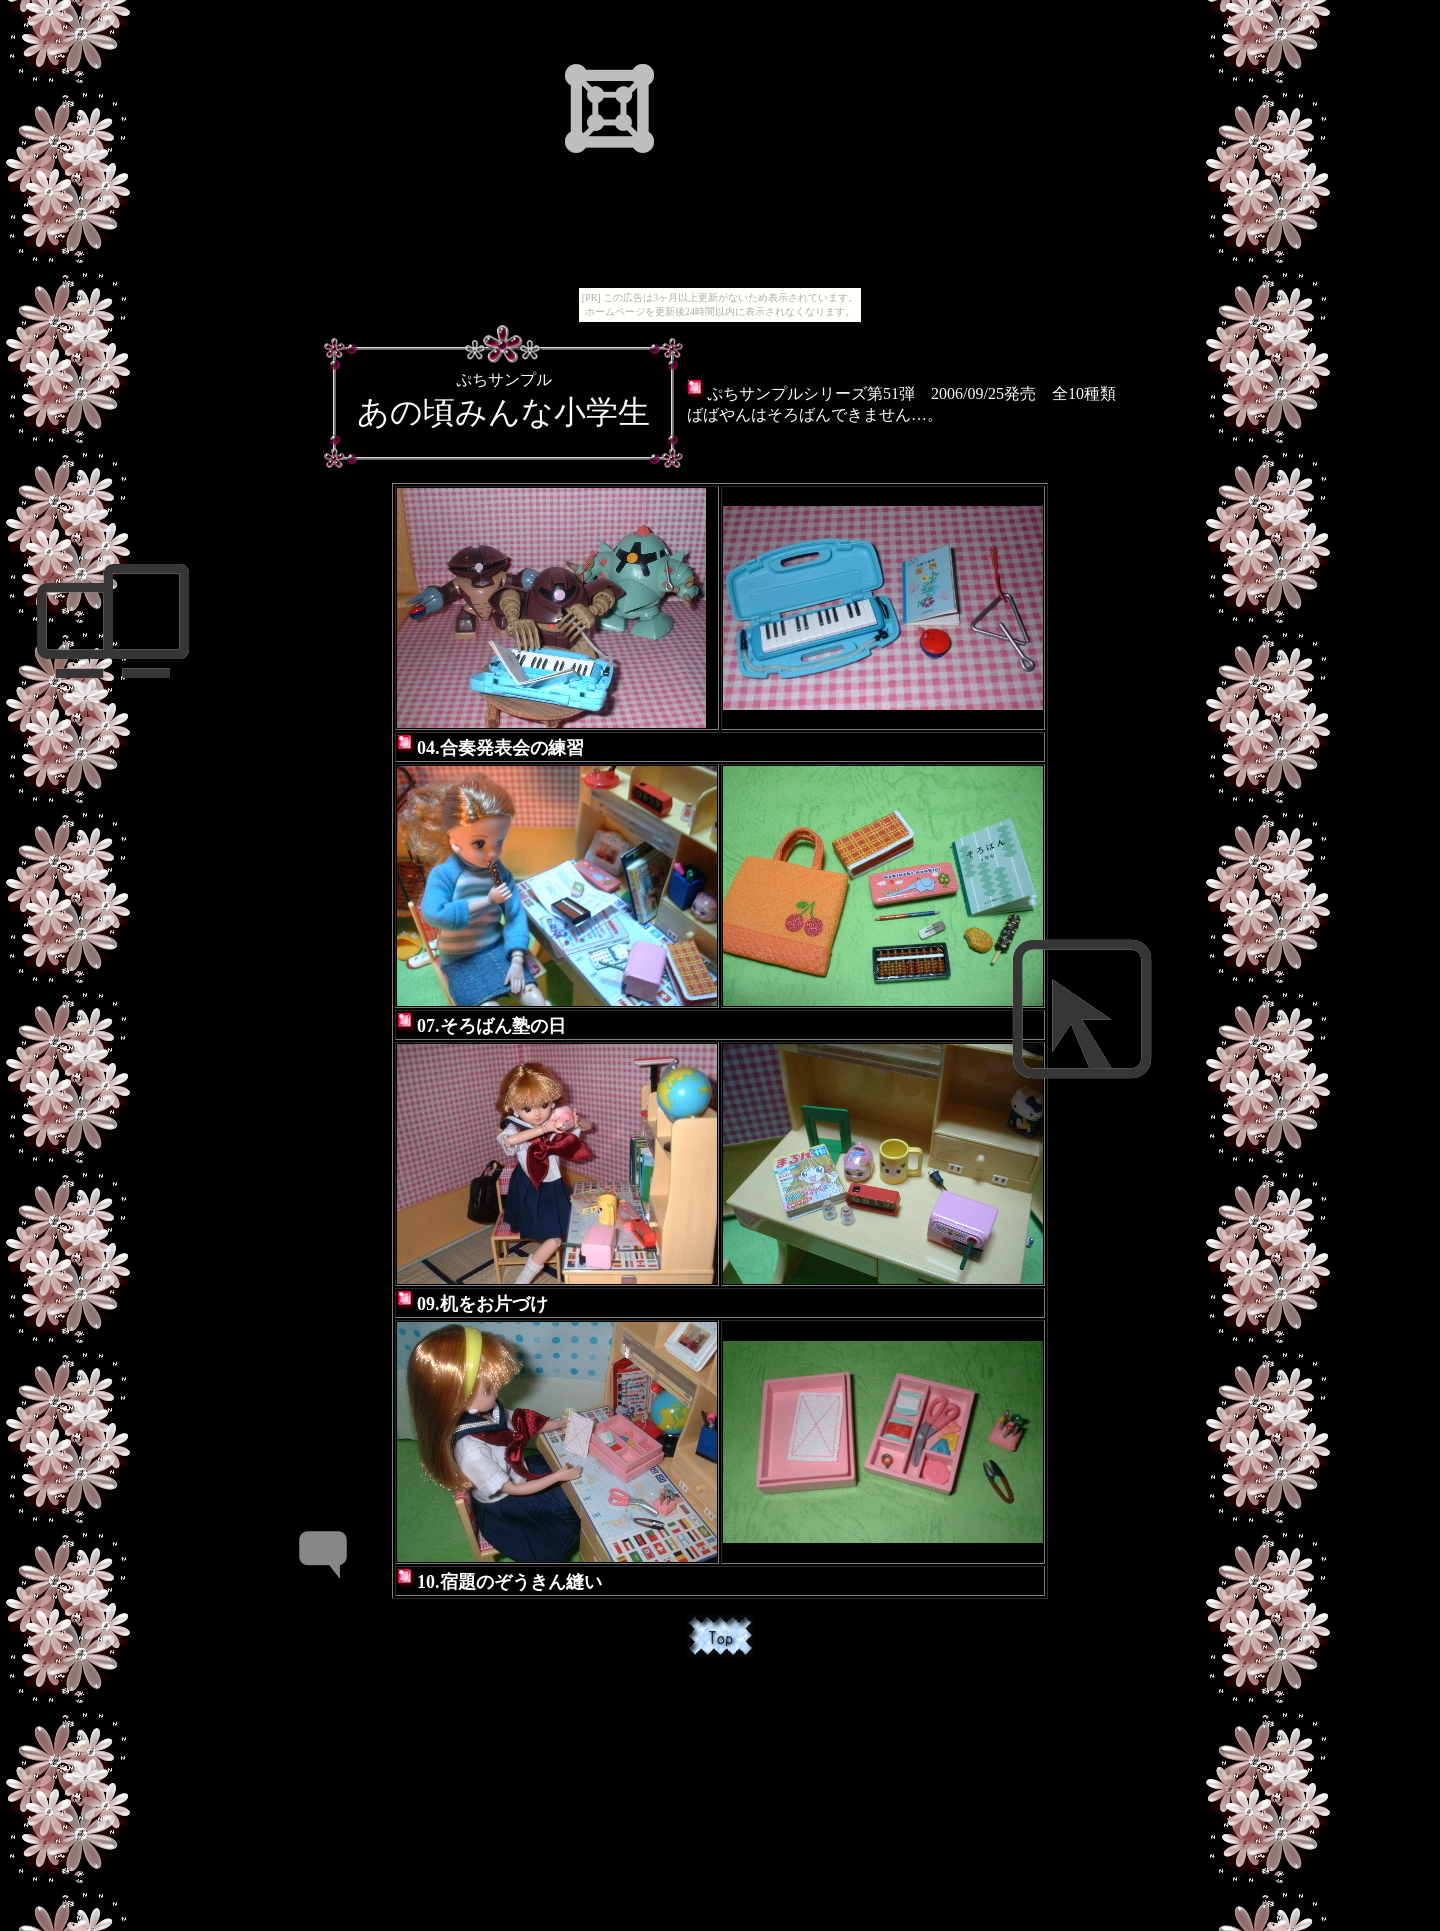 This screenshot has height=1931, width=1440. What do you see at coordinates (113, 621) in the screenshot?
I see `display arrangement settings for multiple monitors` at bounding box center [113, 621].